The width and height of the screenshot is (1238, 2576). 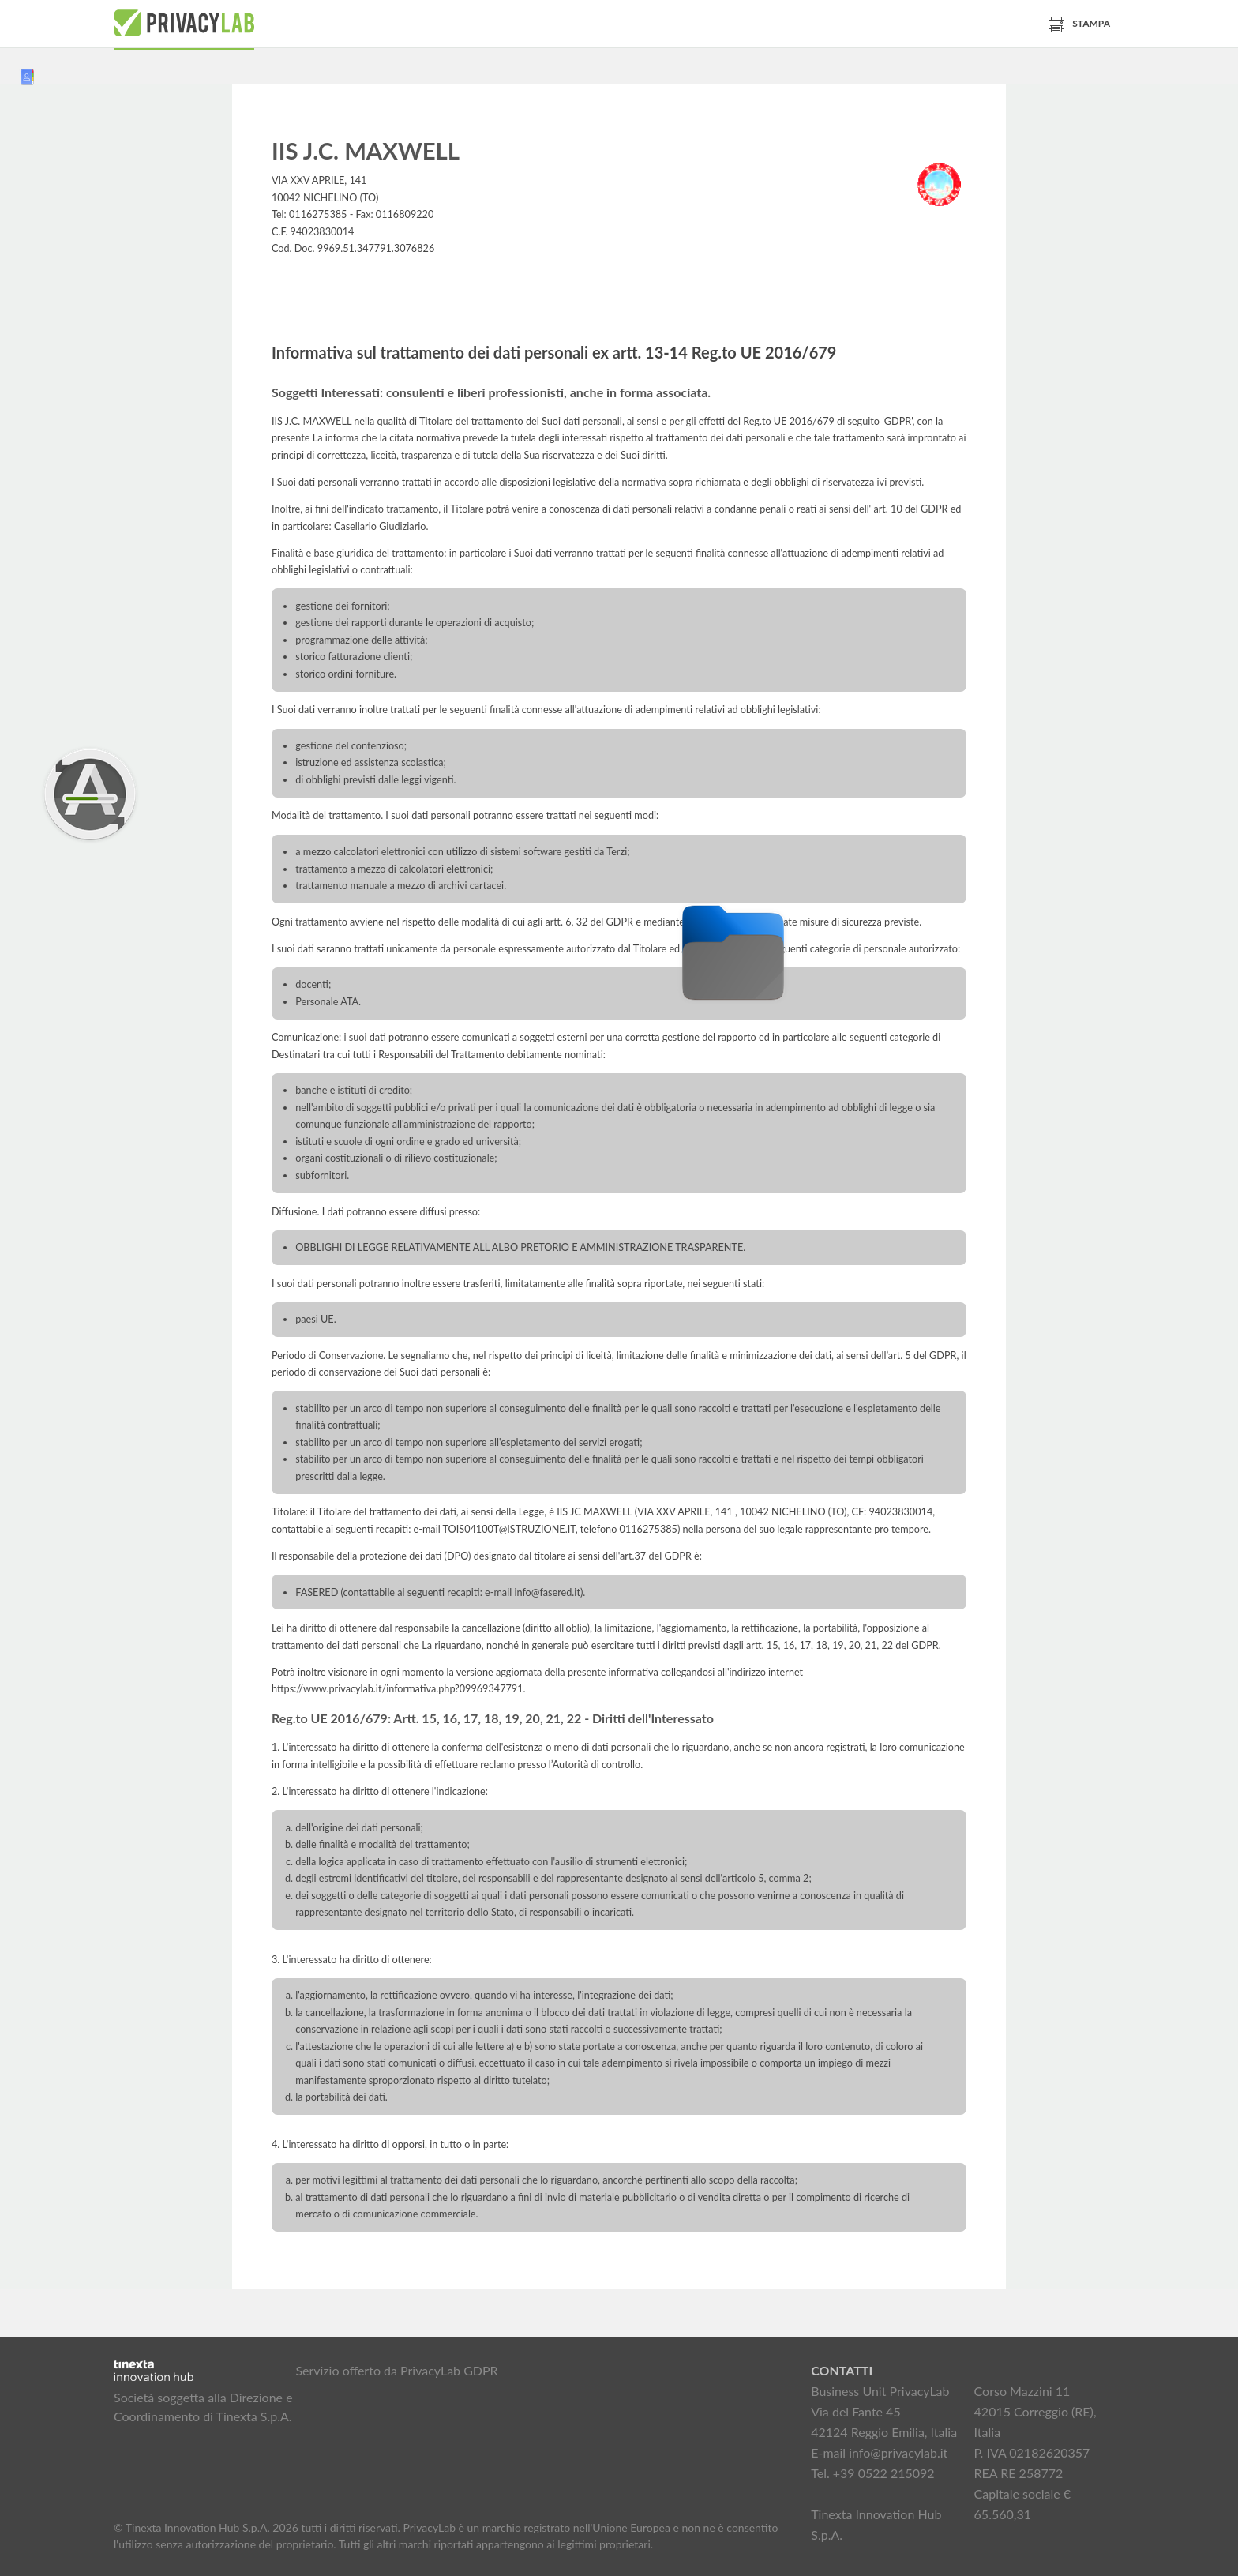 I want to click on open the software updater application, so click(x=90, y=794).